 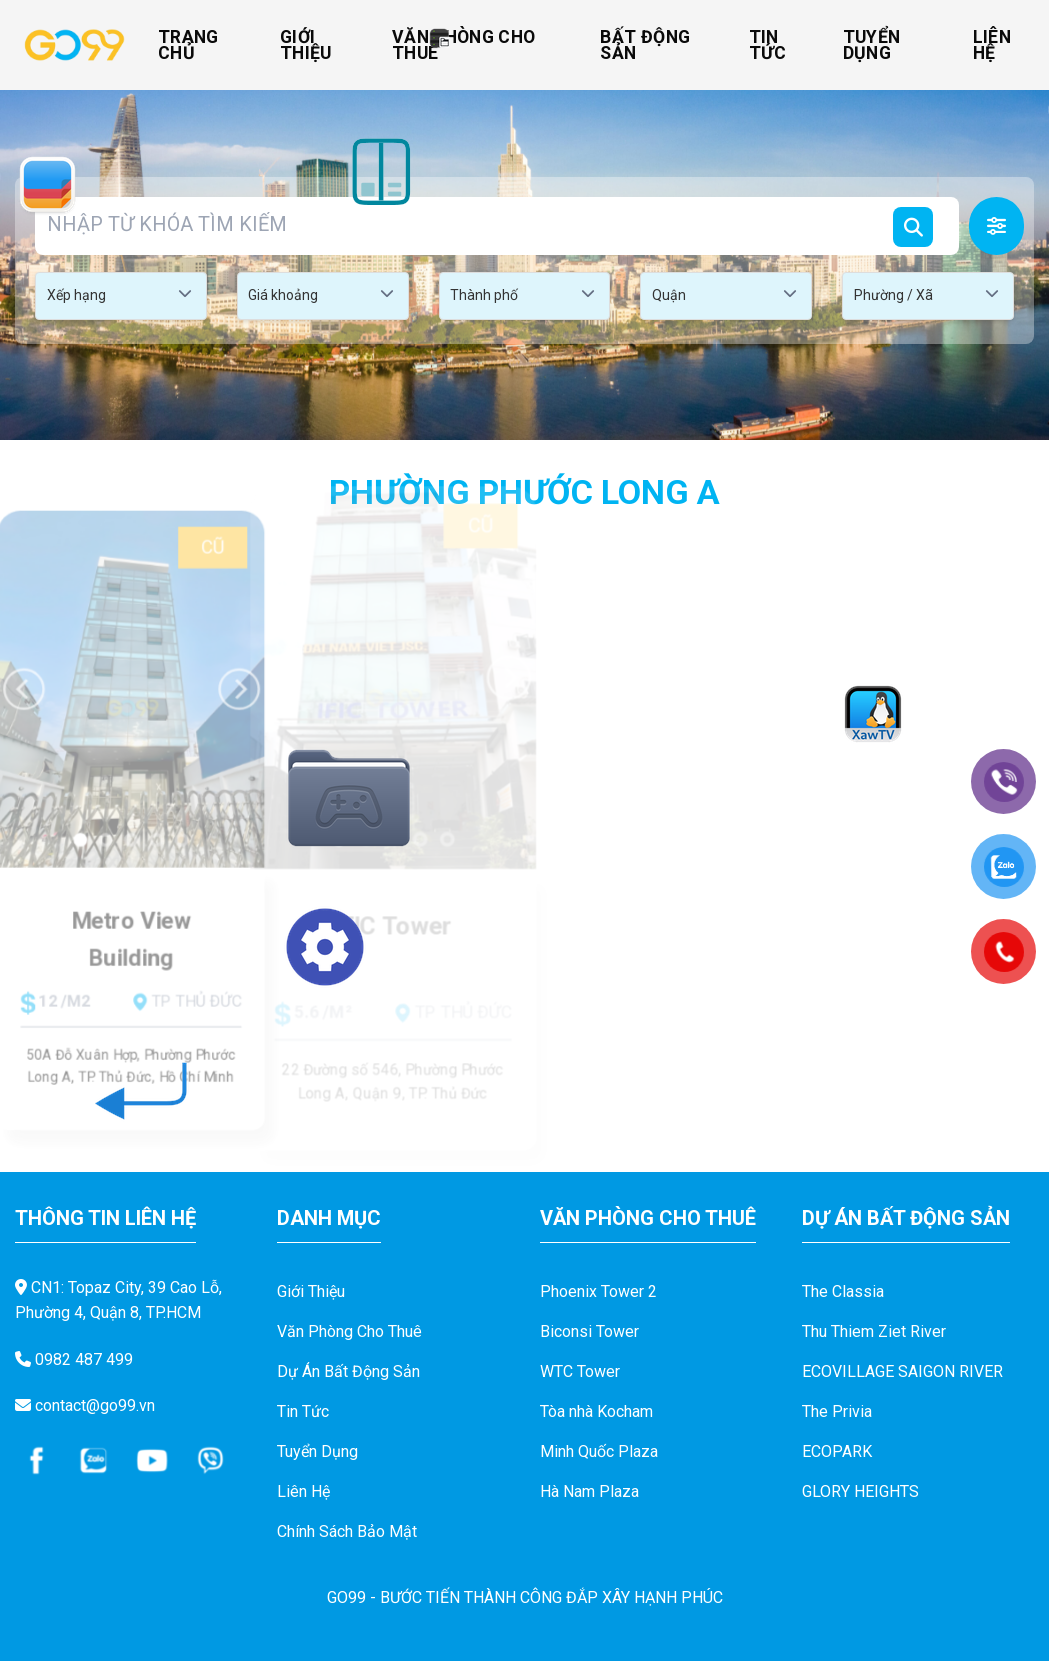 I want to click on open the packages app, so click(x=383, y=169).